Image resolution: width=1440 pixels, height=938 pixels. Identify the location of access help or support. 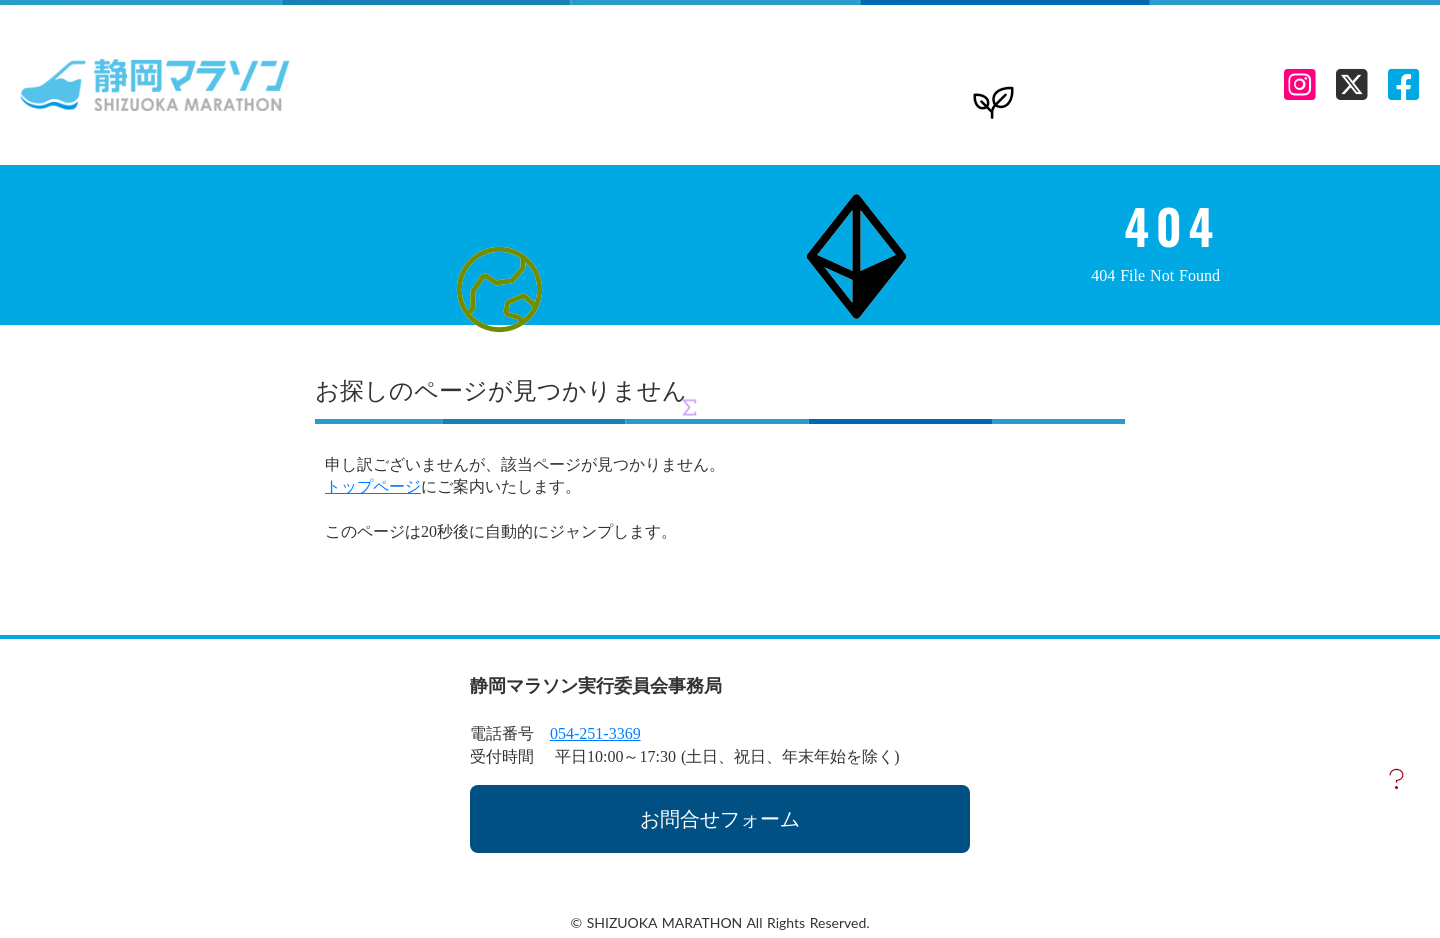
(1396, 778).